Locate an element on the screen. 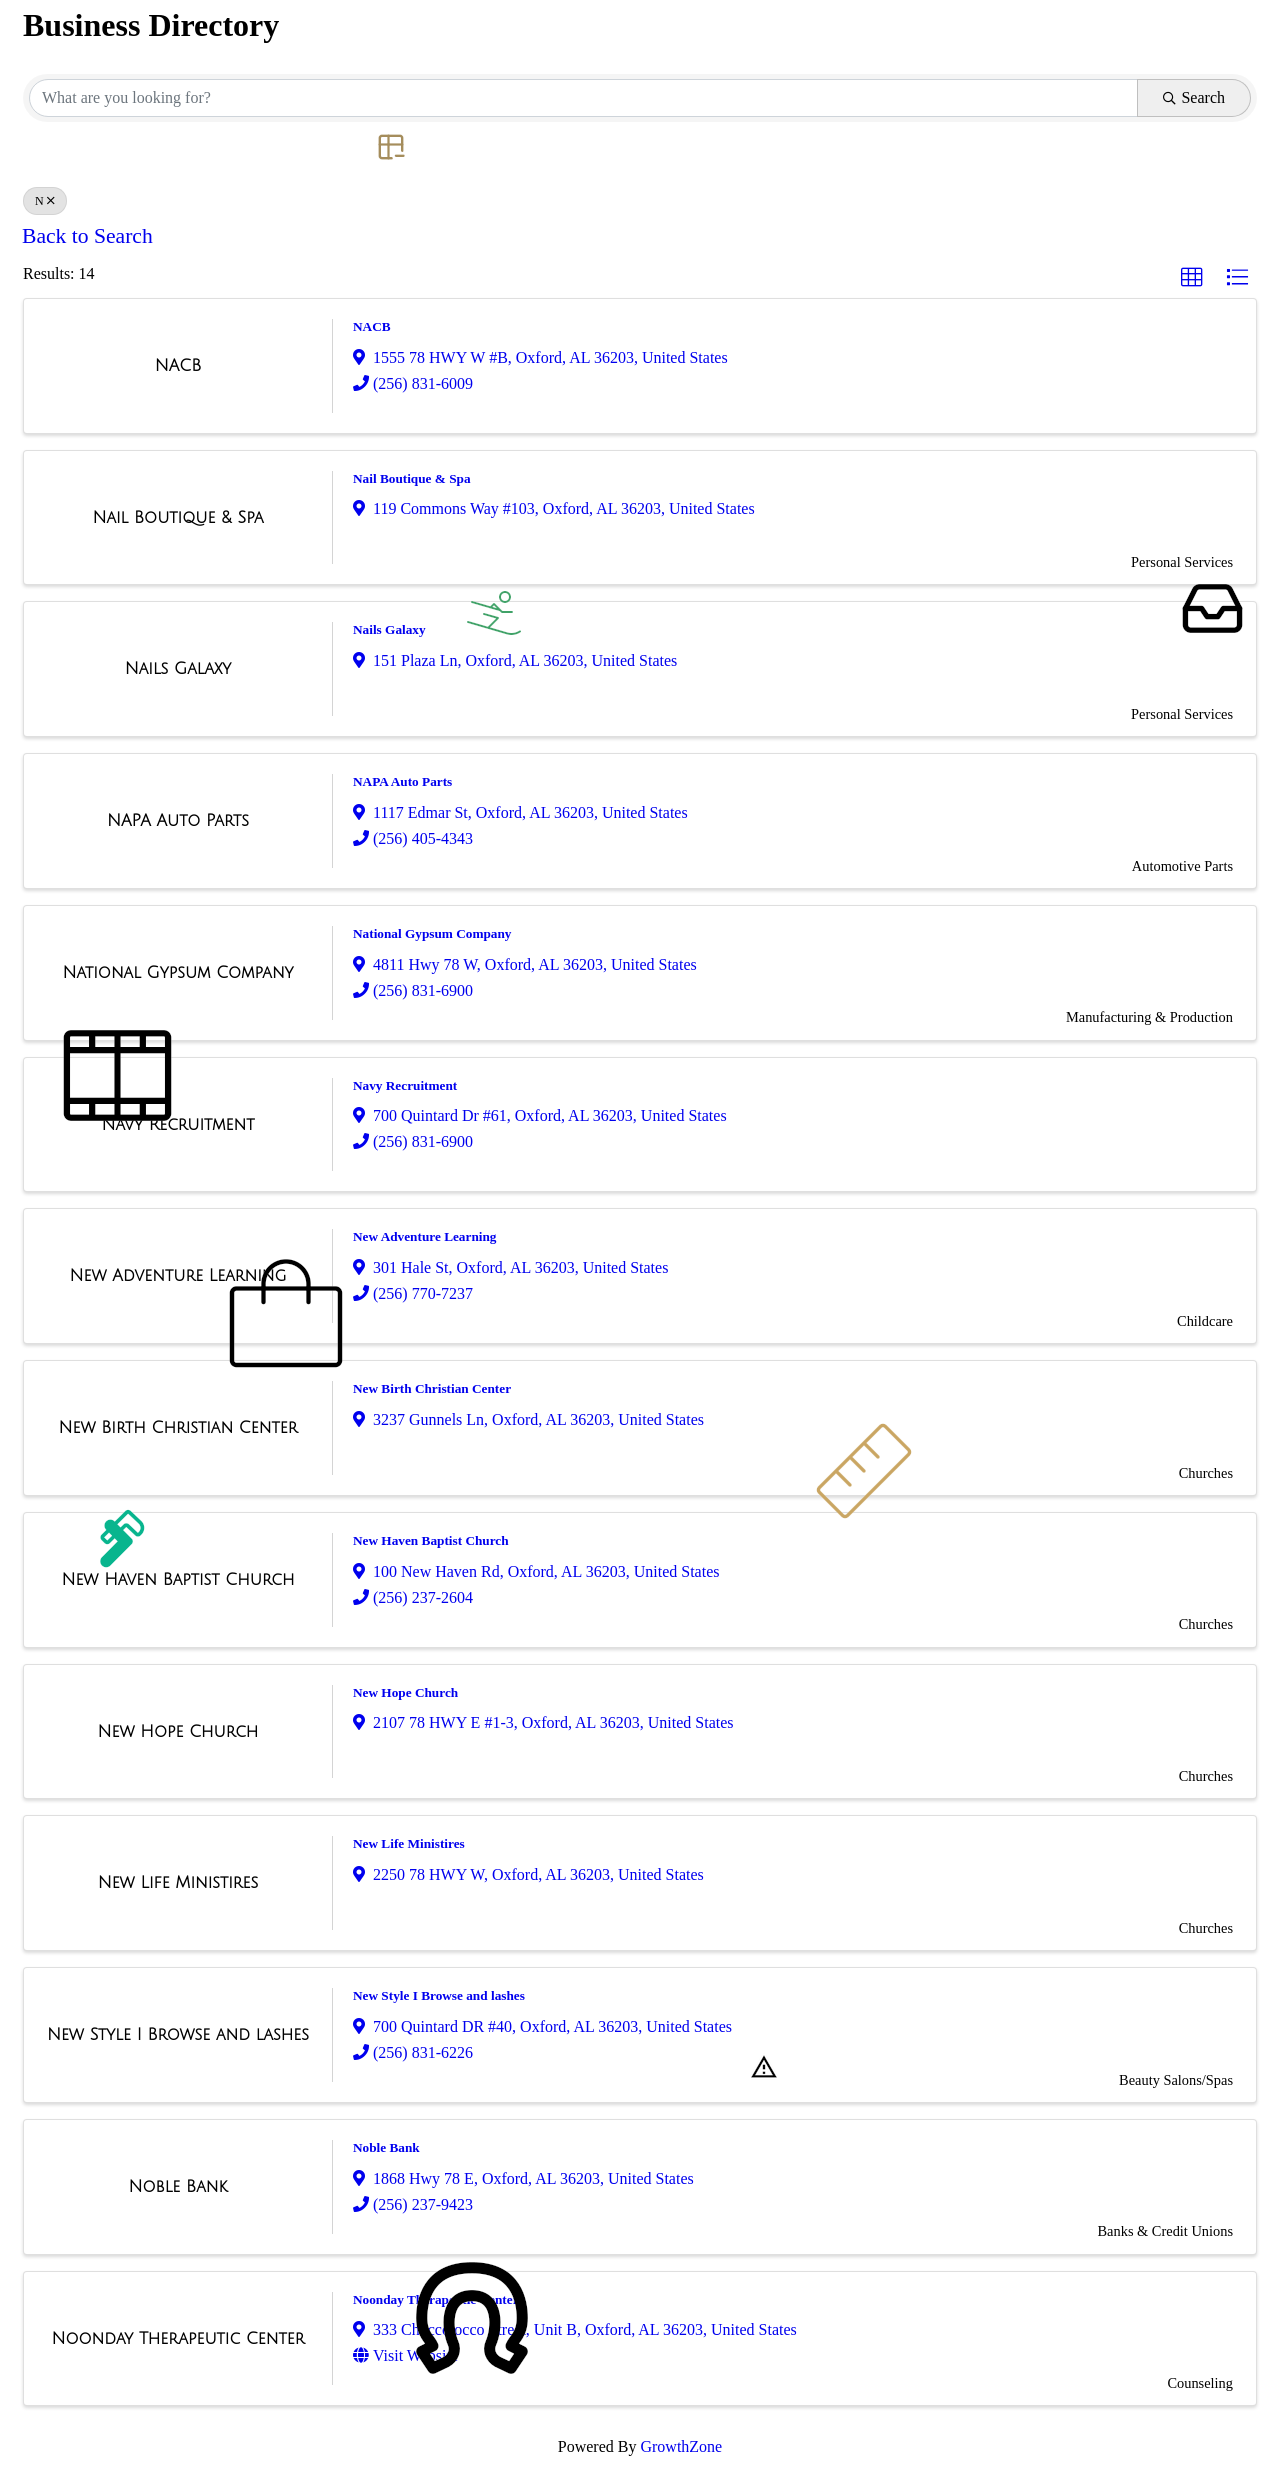 The image size is (1280, 2472). access ski resort or winter sports information is located at coordinates (494, 614).